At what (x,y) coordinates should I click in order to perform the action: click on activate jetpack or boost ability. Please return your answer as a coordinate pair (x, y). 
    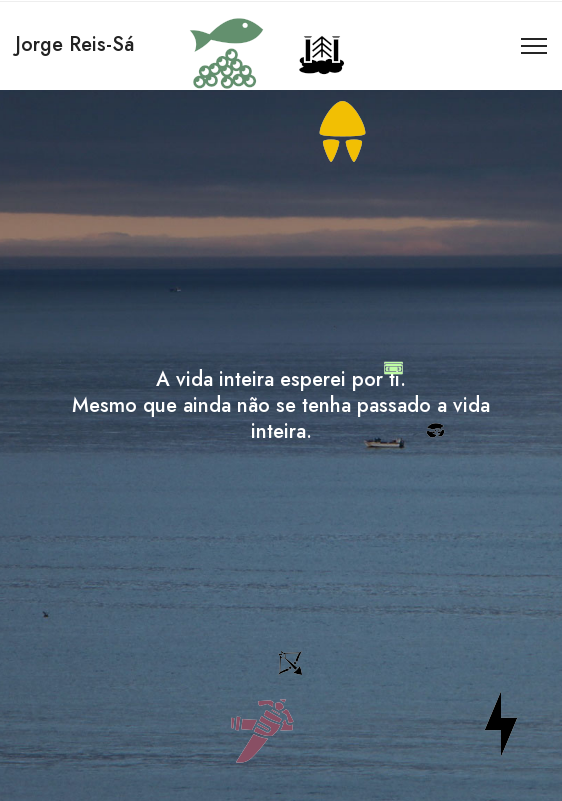
    Looking at the image, I should click on (342, 131).